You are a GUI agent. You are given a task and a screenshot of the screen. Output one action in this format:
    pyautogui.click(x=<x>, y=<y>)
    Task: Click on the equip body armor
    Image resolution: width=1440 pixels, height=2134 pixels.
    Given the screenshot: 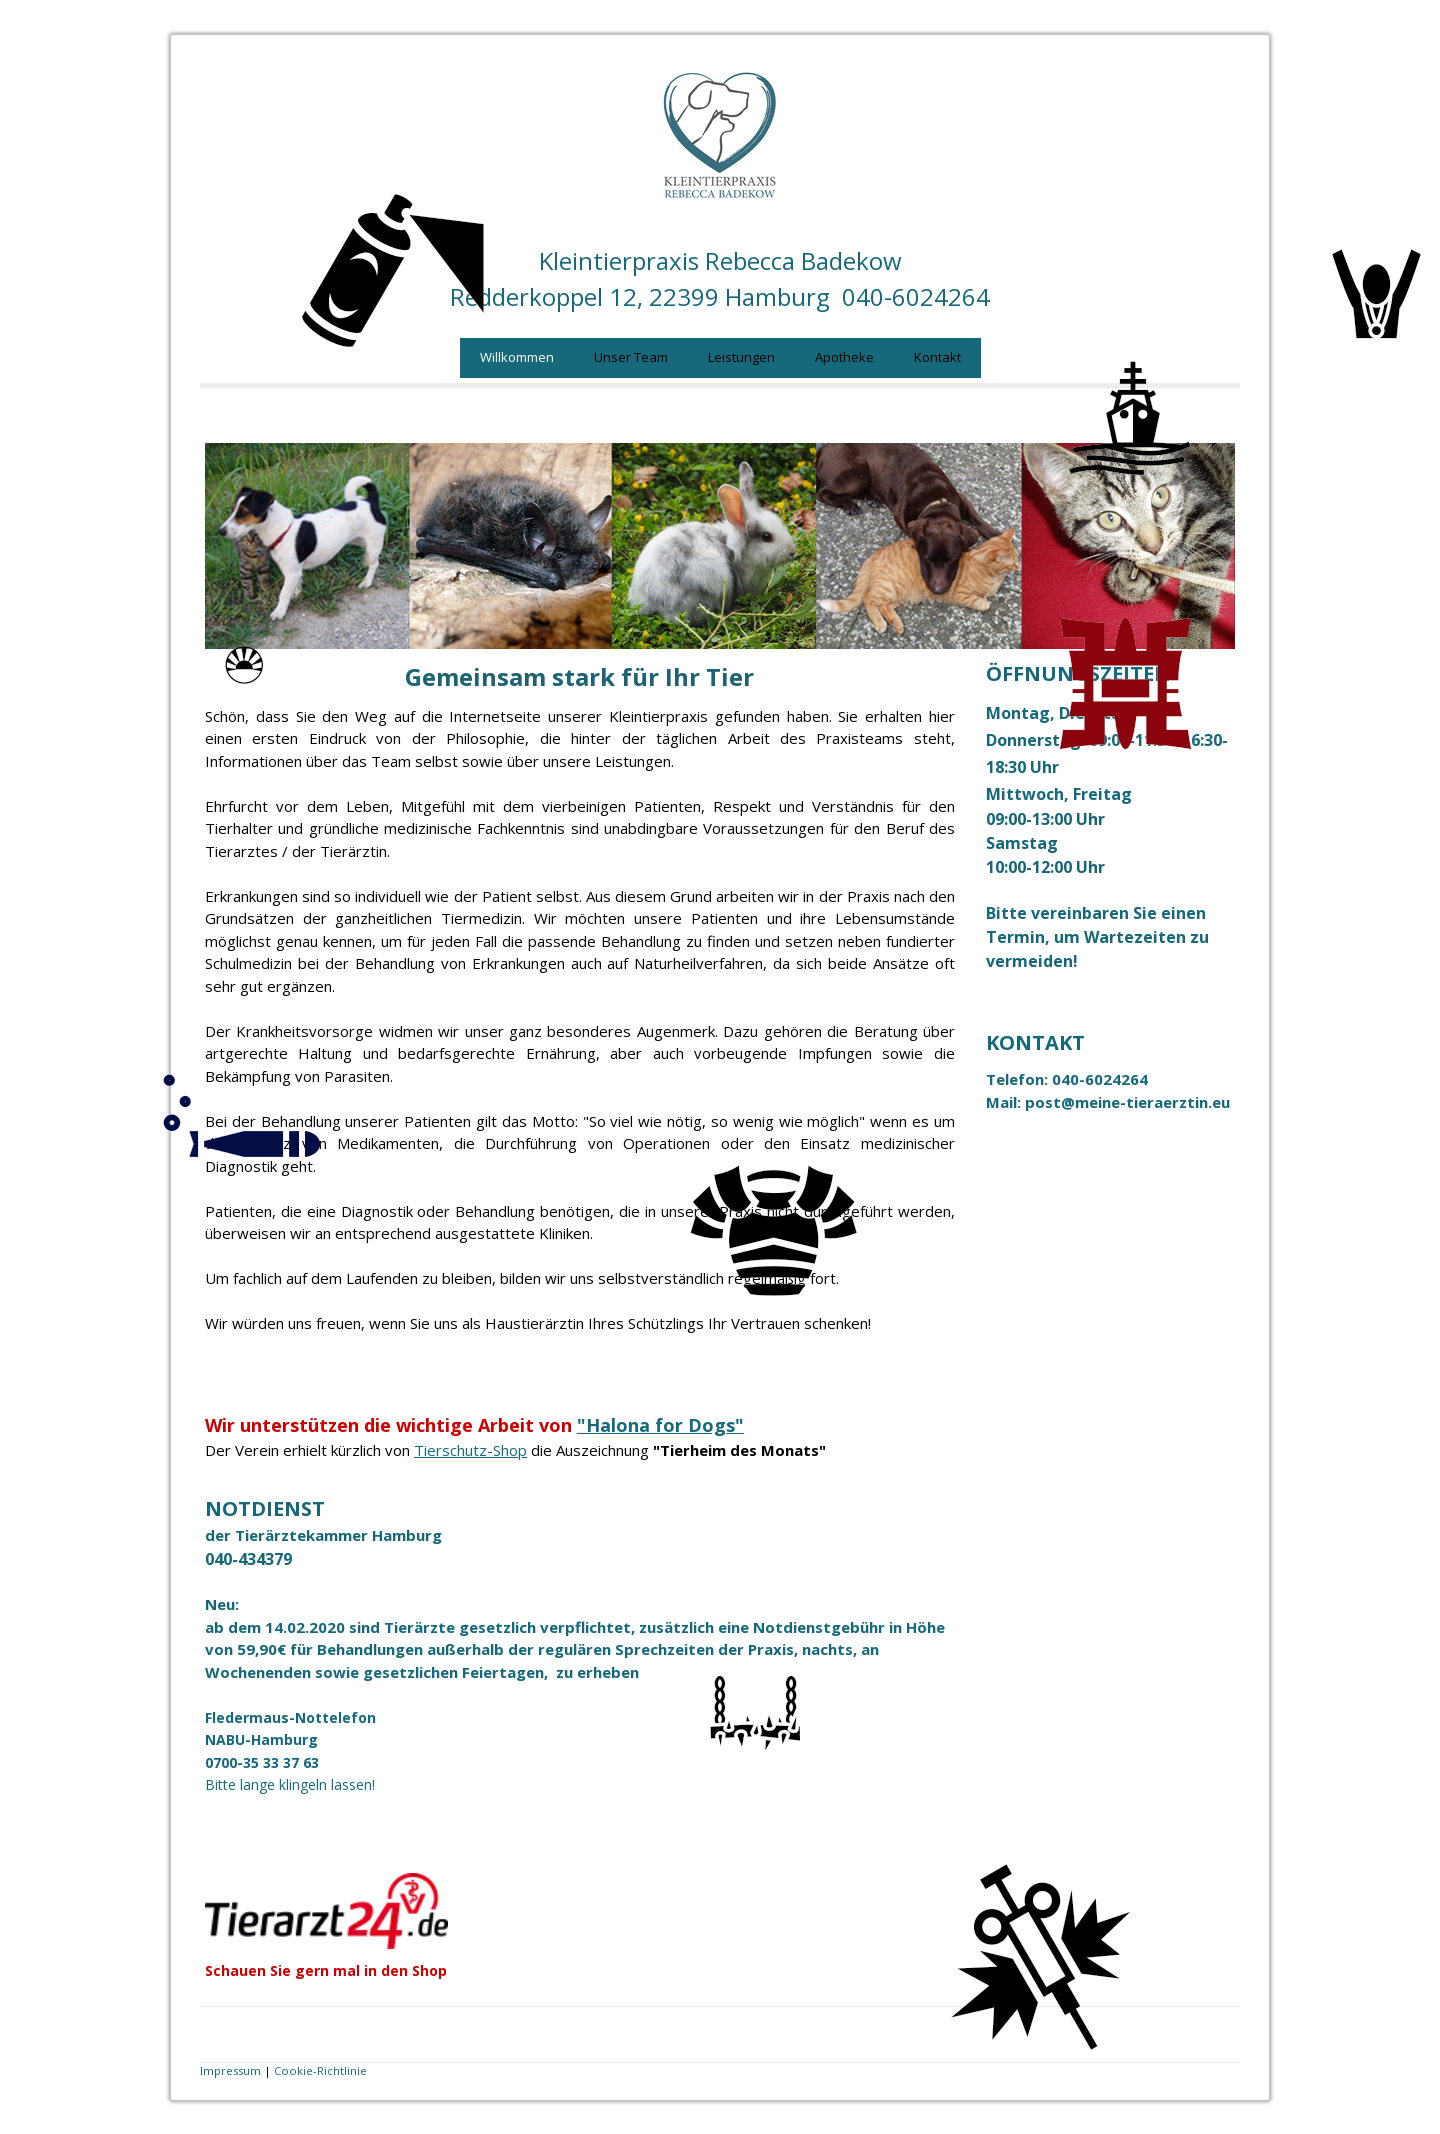 What is the action you would take?
    pyautogui.click(x=773, y=1229)
    